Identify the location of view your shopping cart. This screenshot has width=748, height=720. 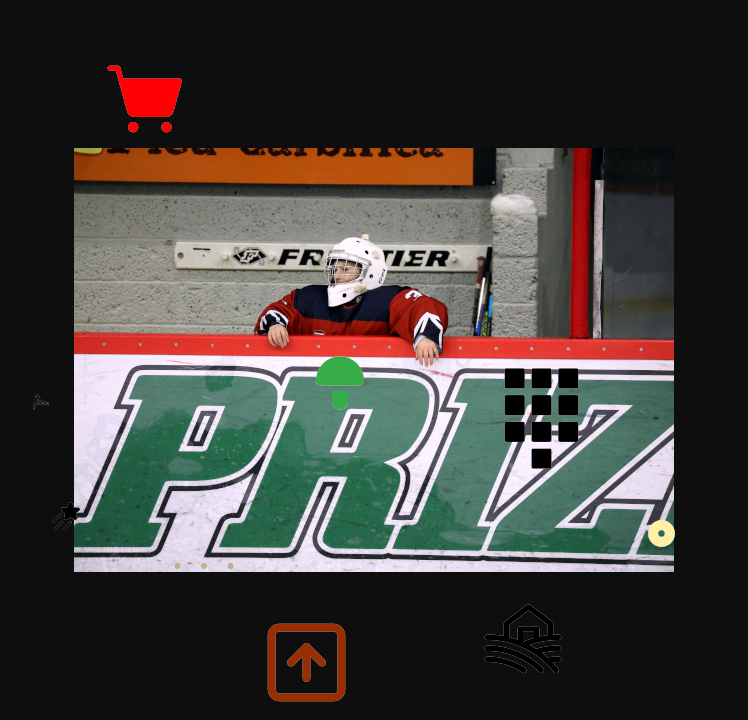
(146, 99).